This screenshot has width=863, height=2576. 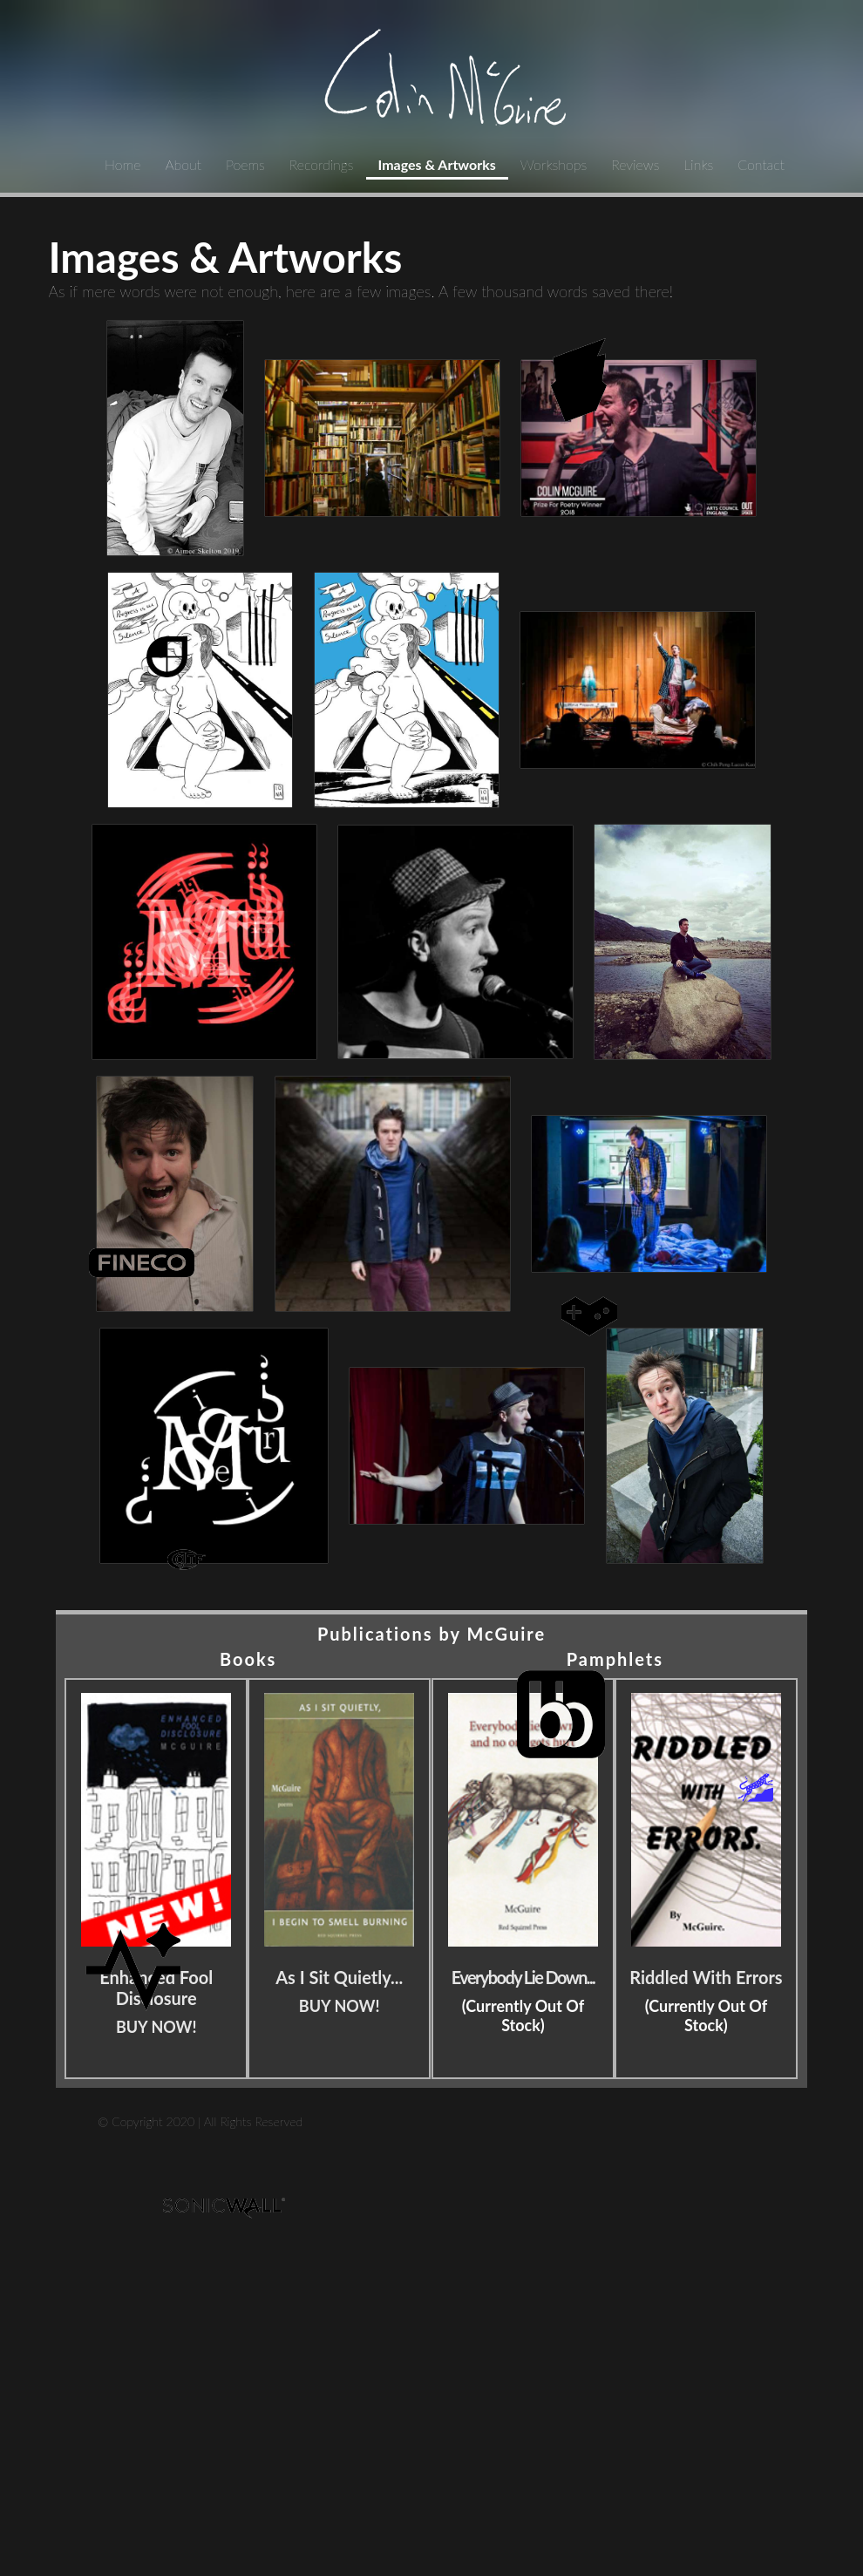 I want to click on sonicwall network security branding, so click(x=224, y=2208).